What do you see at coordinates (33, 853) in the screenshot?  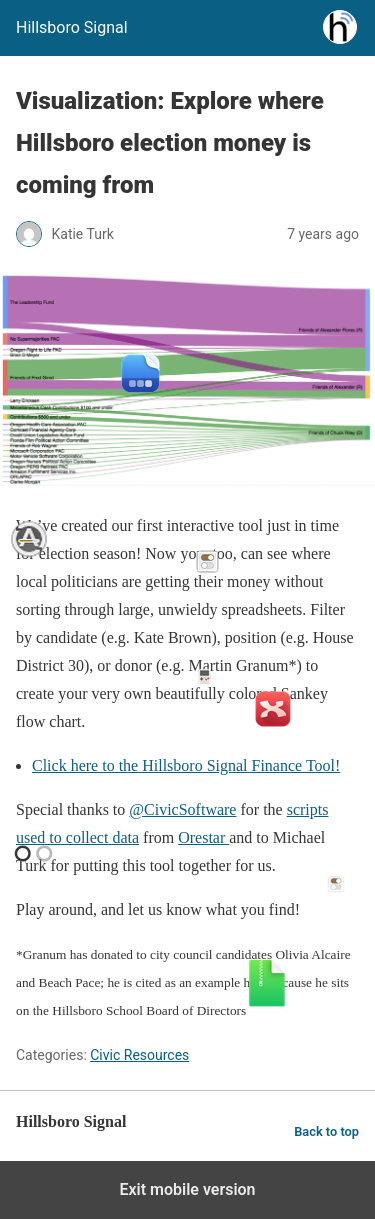 I see `connect your flickr account` at bounding box center [33, 853].